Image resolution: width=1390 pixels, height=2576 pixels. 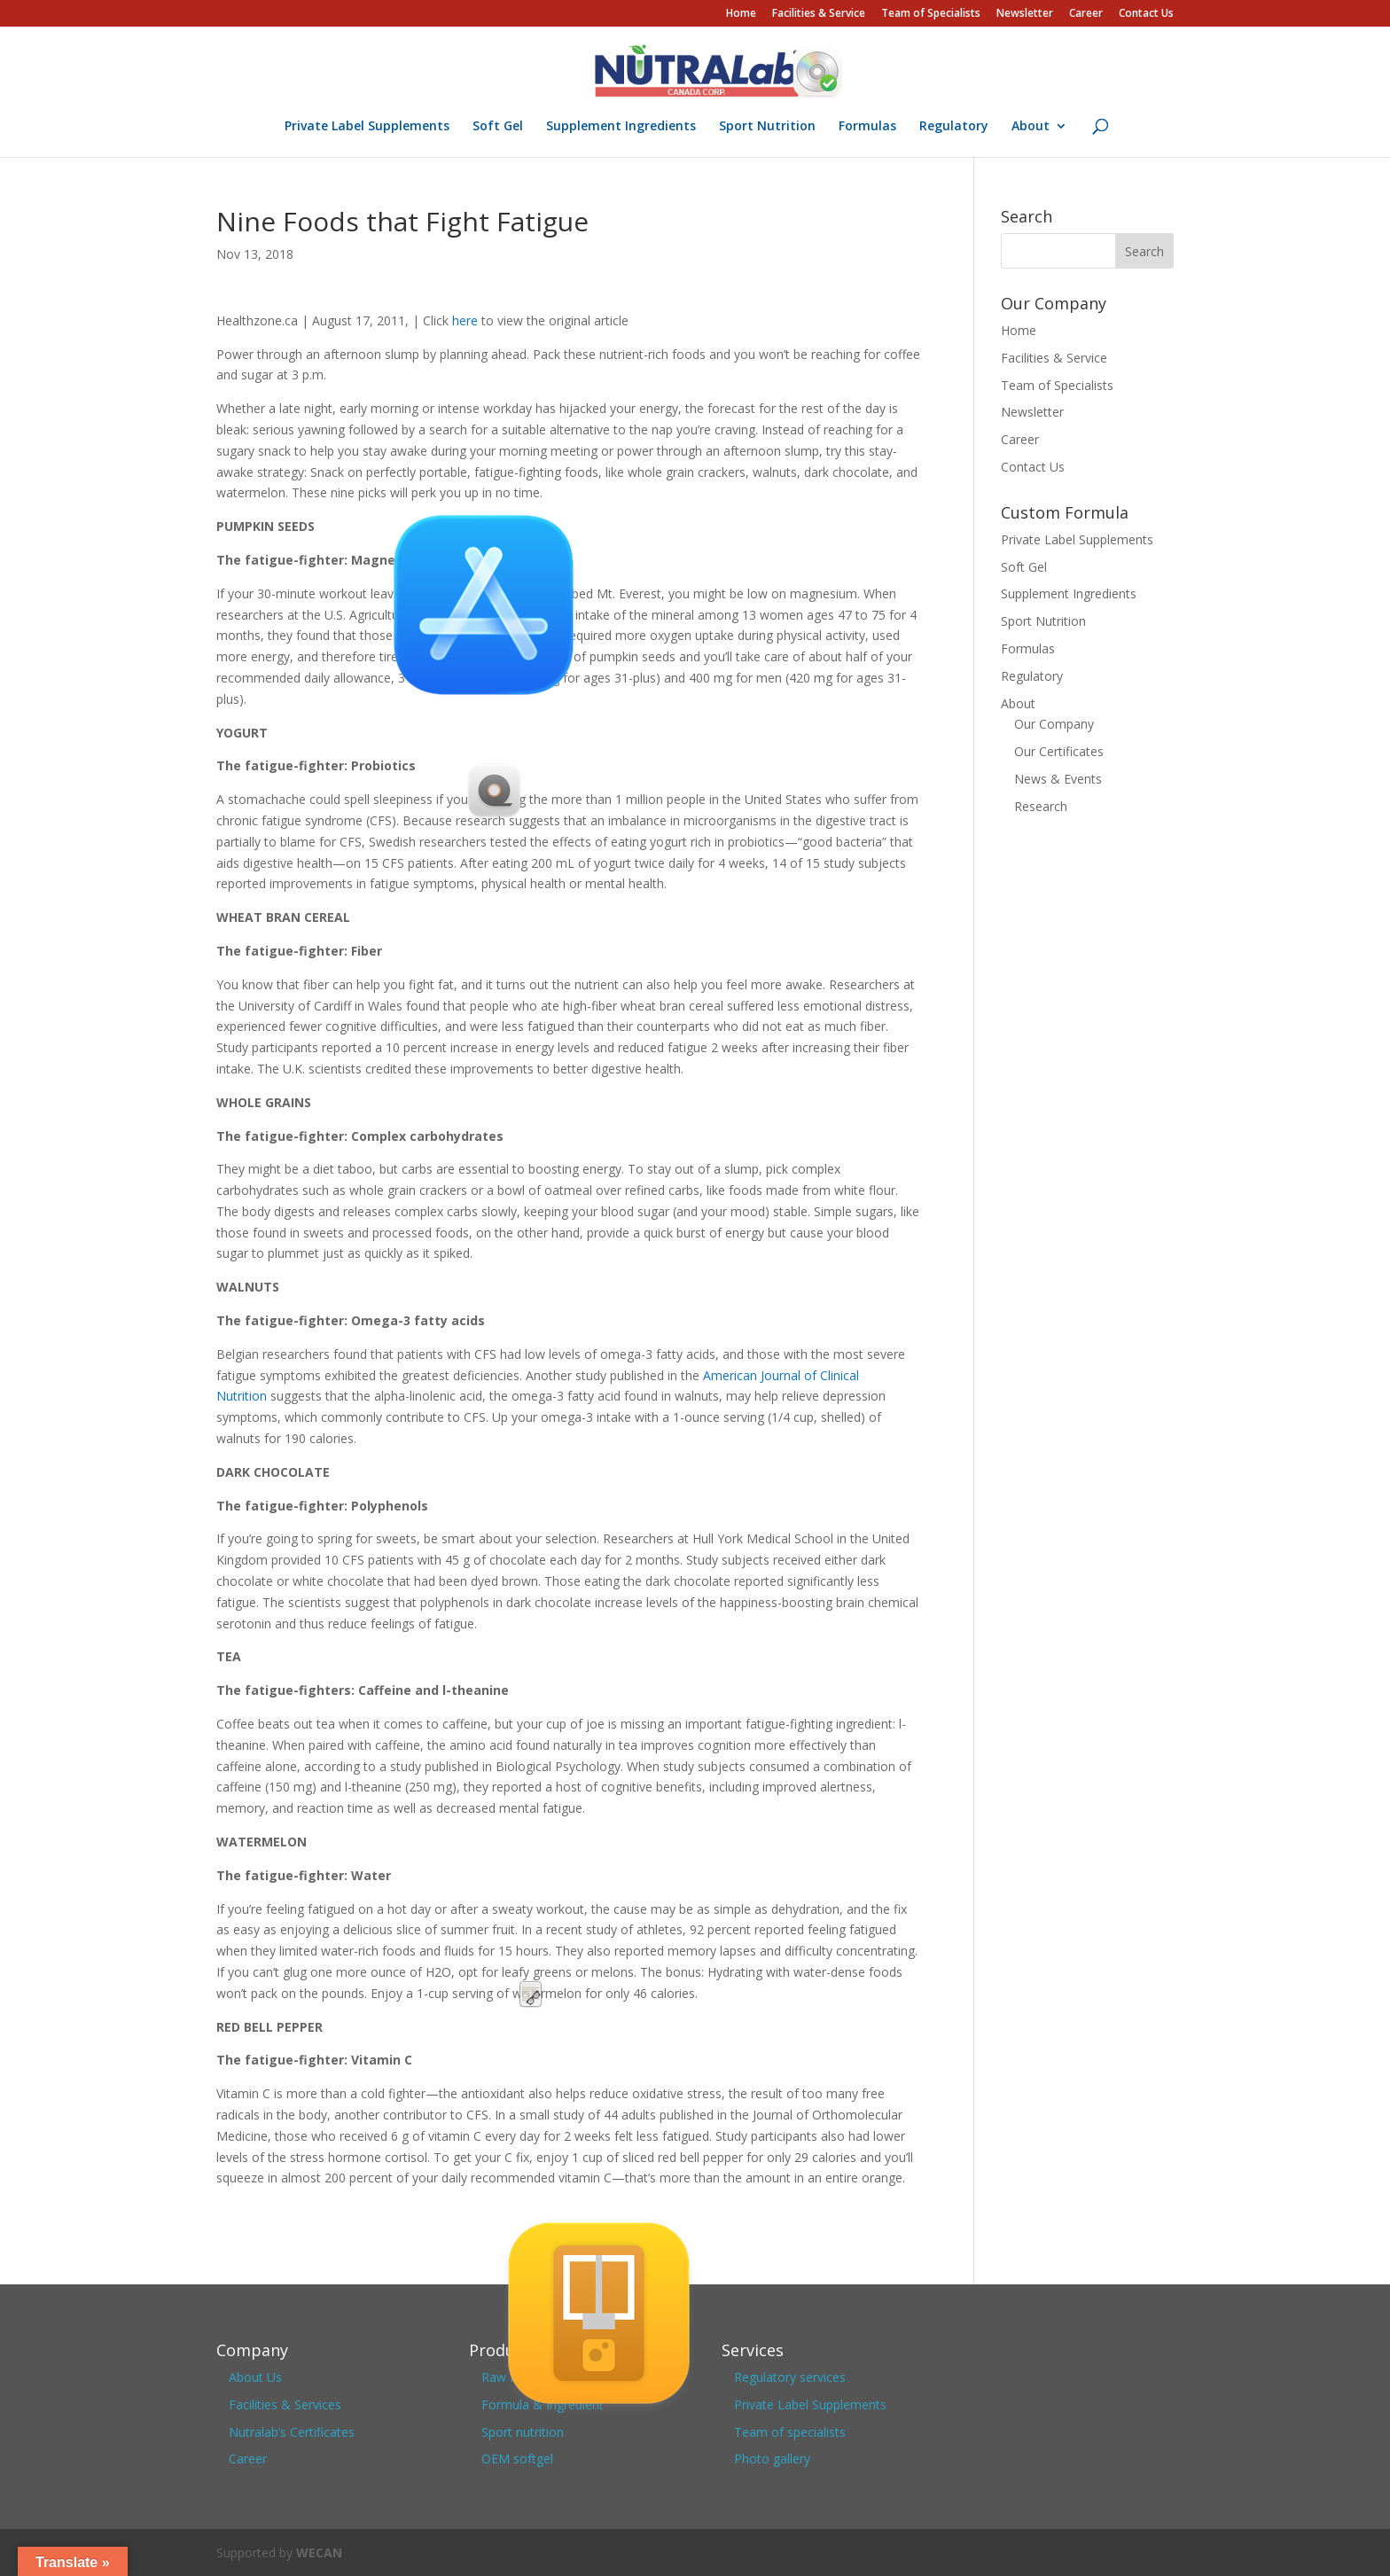 What do you see at coordinates (598, 2313) in the screenshot?
I see `open Piper mouse configuration app` at bounding box center [598, 2313].